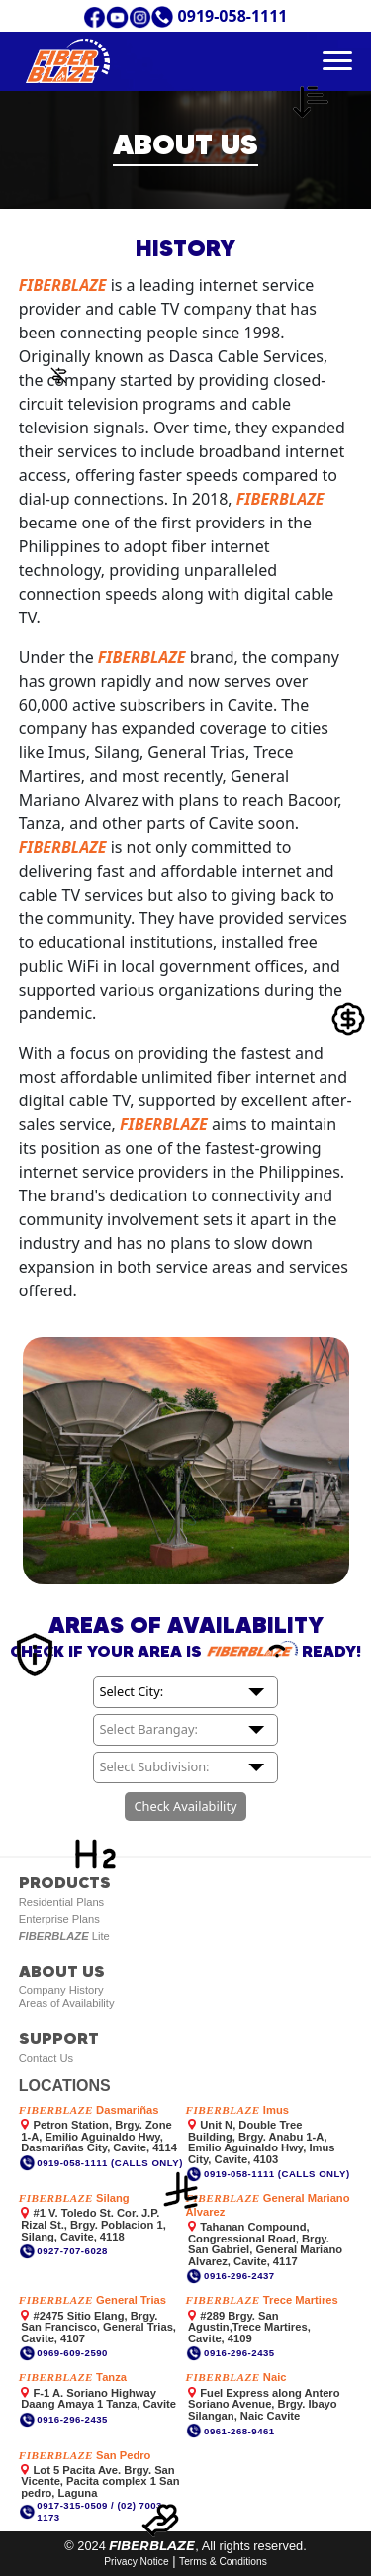  I want to click on sort items from smallest to largest, so click(311, 102).